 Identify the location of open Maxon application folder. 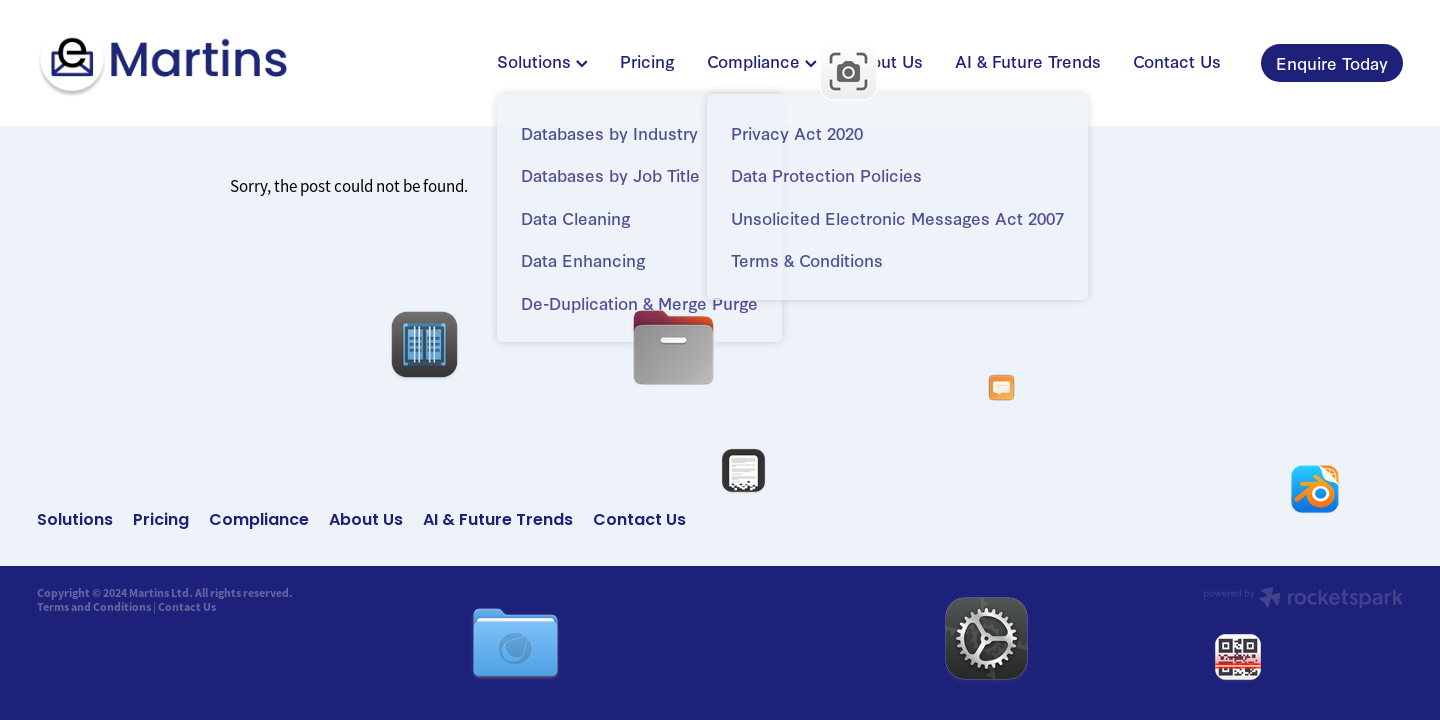
(515, 642).